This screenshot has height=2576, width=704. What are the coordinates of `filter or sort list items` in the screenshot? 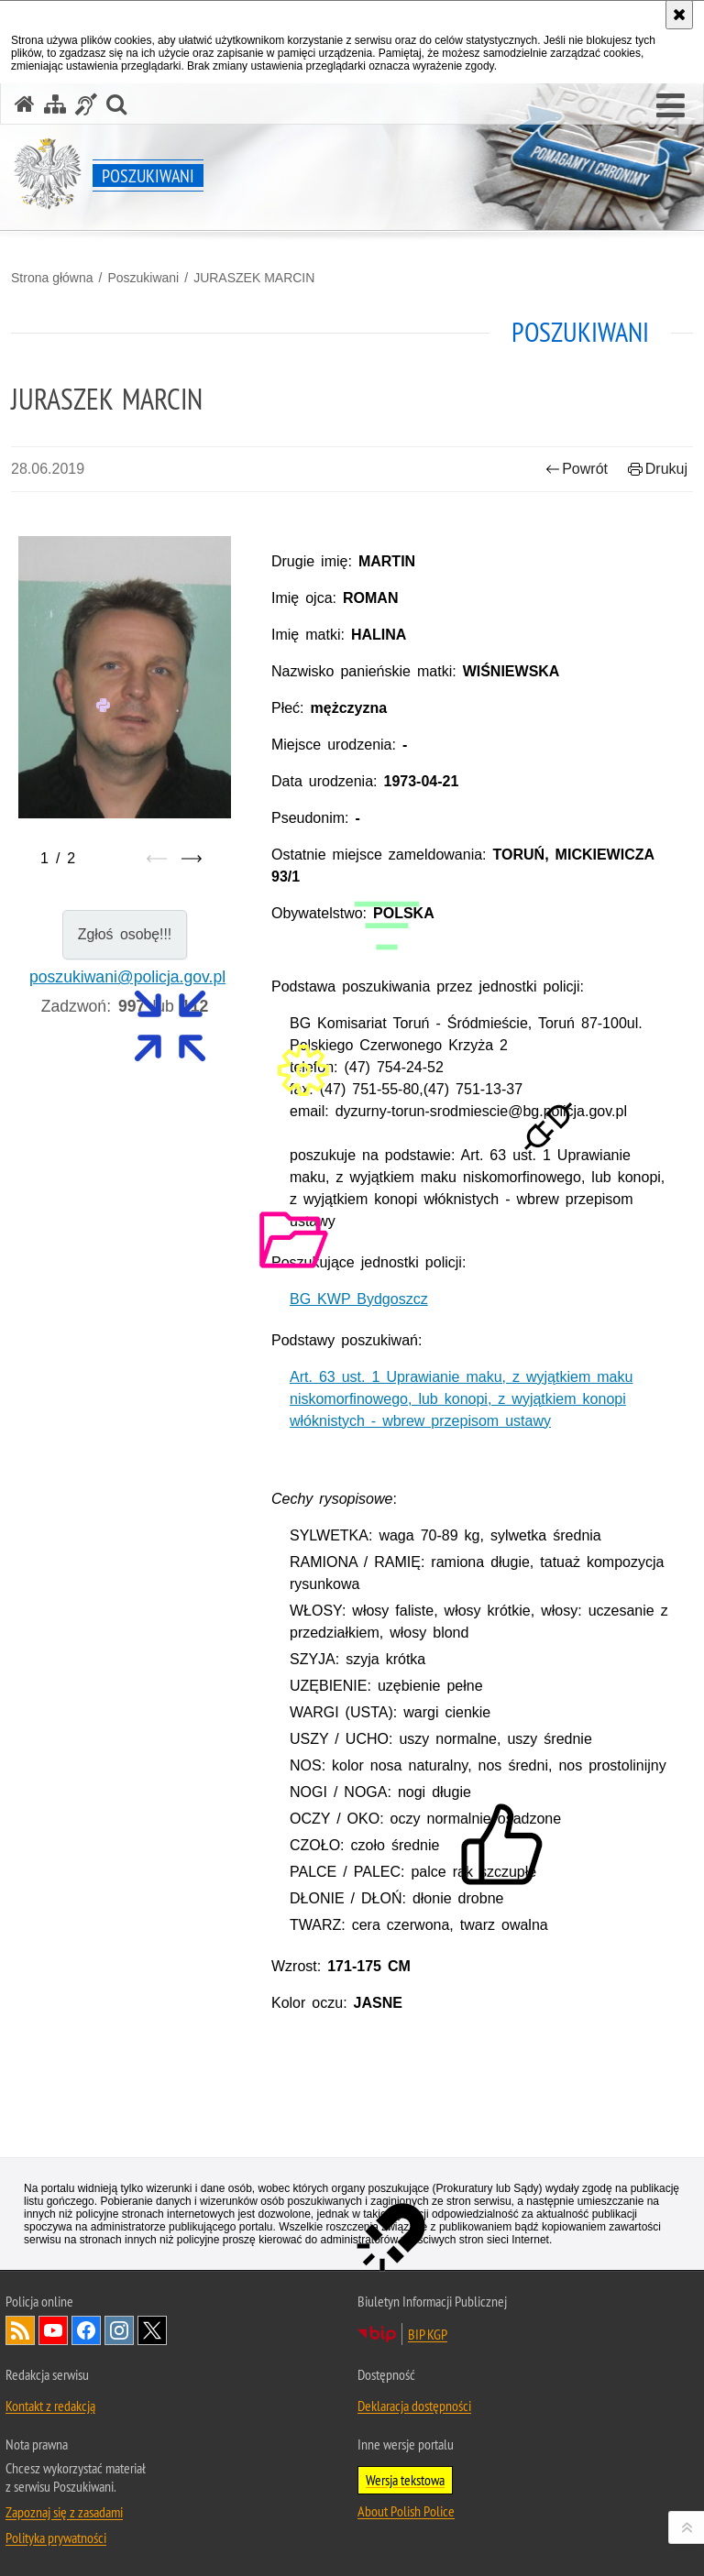 It's located at (387, 928).